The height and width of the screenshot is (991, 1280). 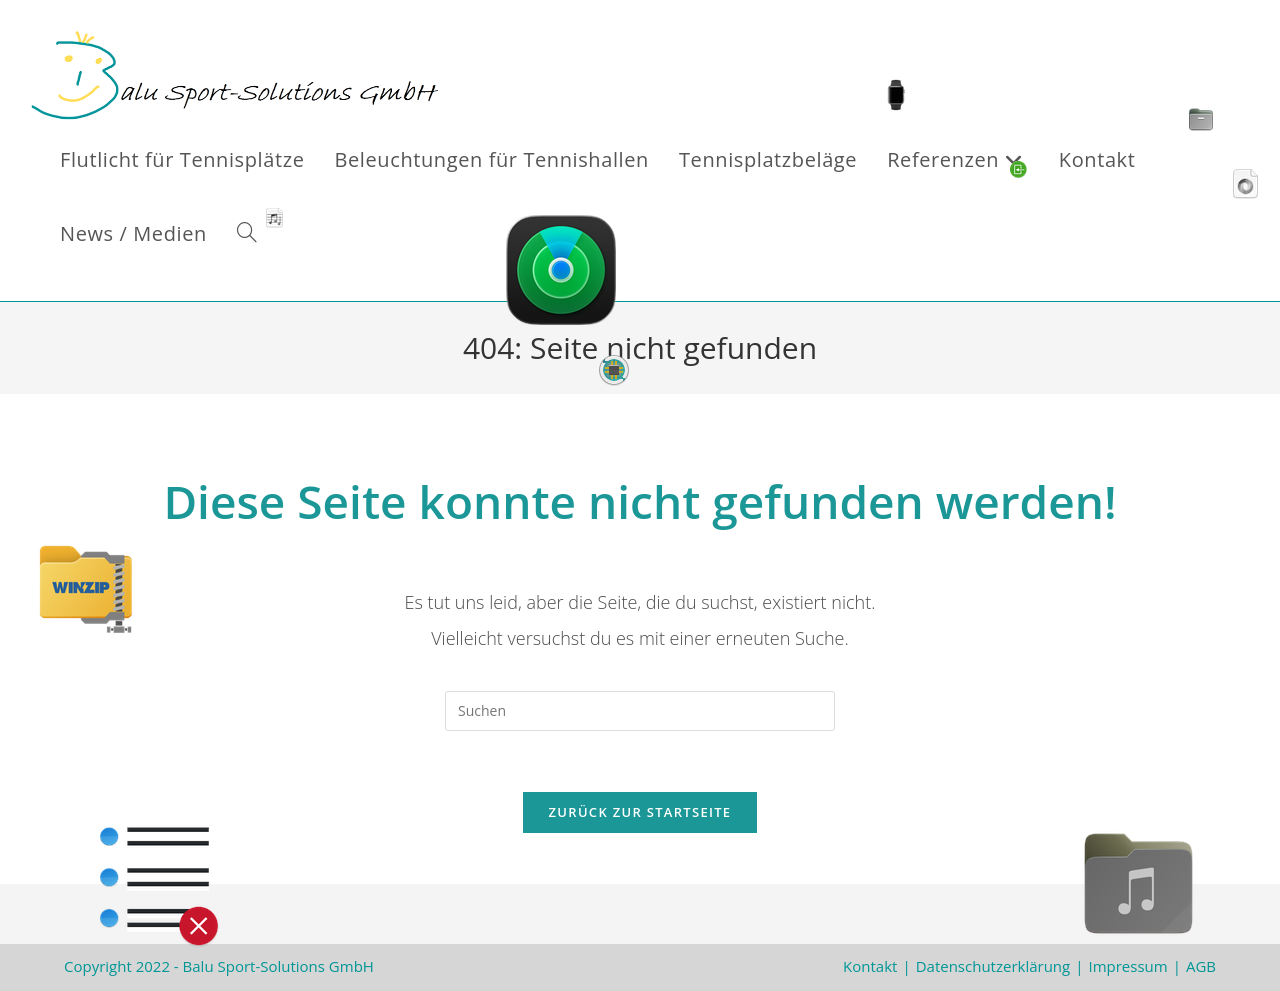 What do you see at coordinates (1201, 119) in the screenshot?
I see `open file manager application` at bounding box center [1201, 119].